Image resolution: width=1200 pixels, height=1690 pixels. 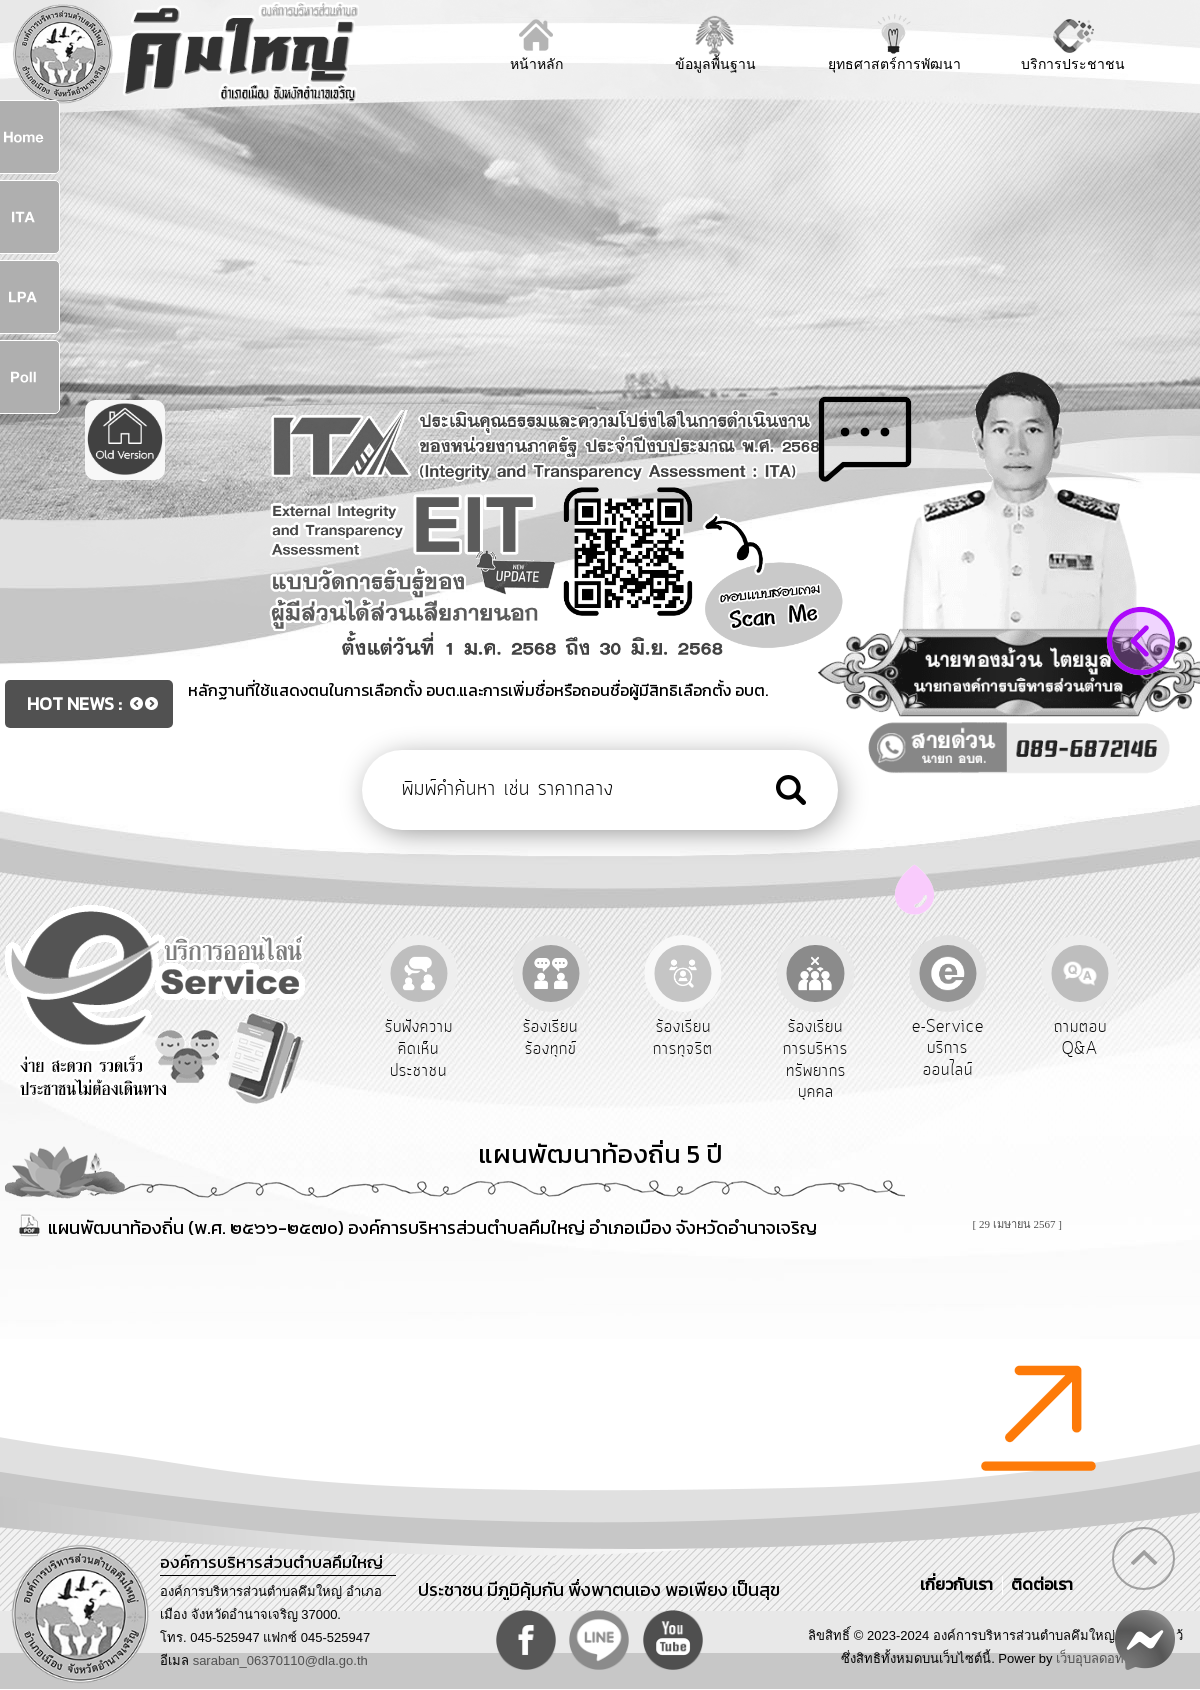 What do you see at coordinates (914, 891) in the screenshot?
I see `adjust water or hydration settings` at bounding box center [914, 891].